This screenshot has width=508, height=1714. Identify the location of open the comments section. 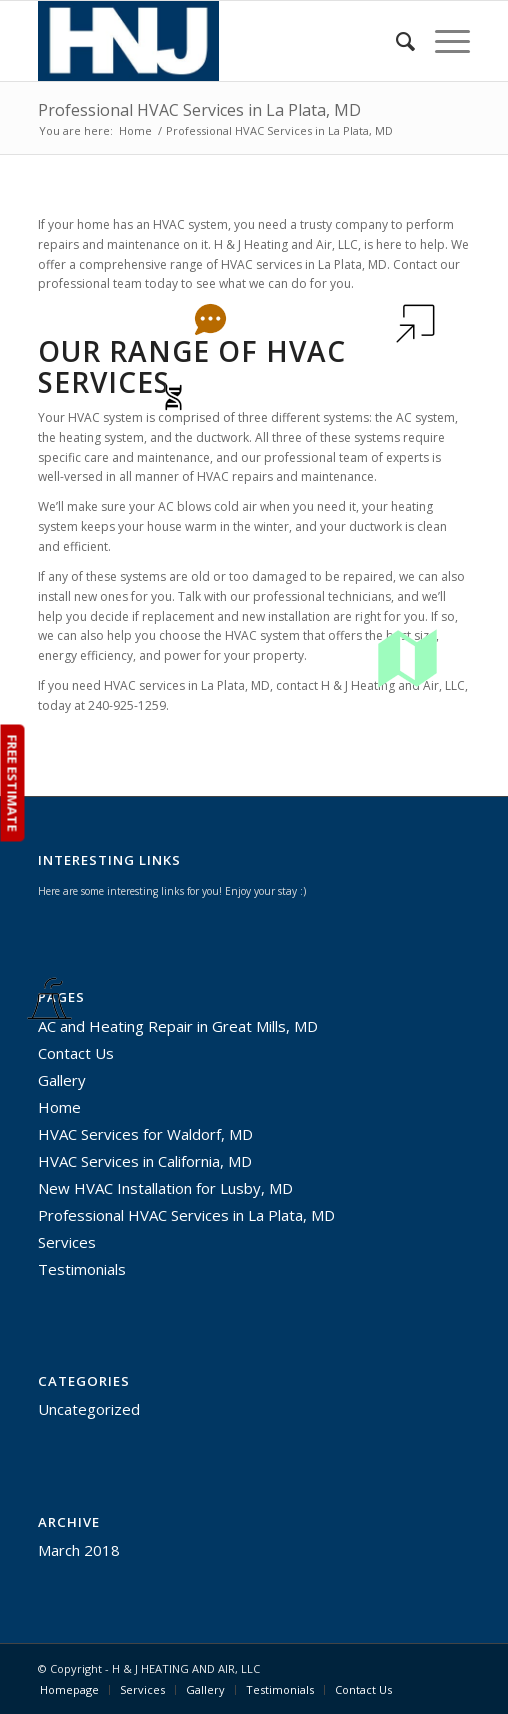
(210, 319).